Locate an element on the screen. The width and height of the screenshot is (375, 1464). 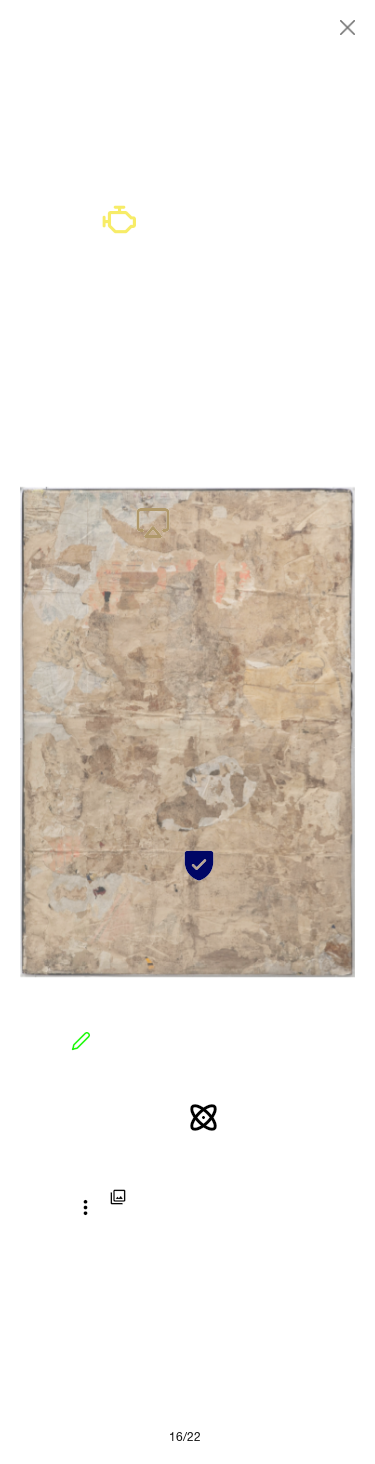
stream content to an external display is located at coordinates (153, 523).